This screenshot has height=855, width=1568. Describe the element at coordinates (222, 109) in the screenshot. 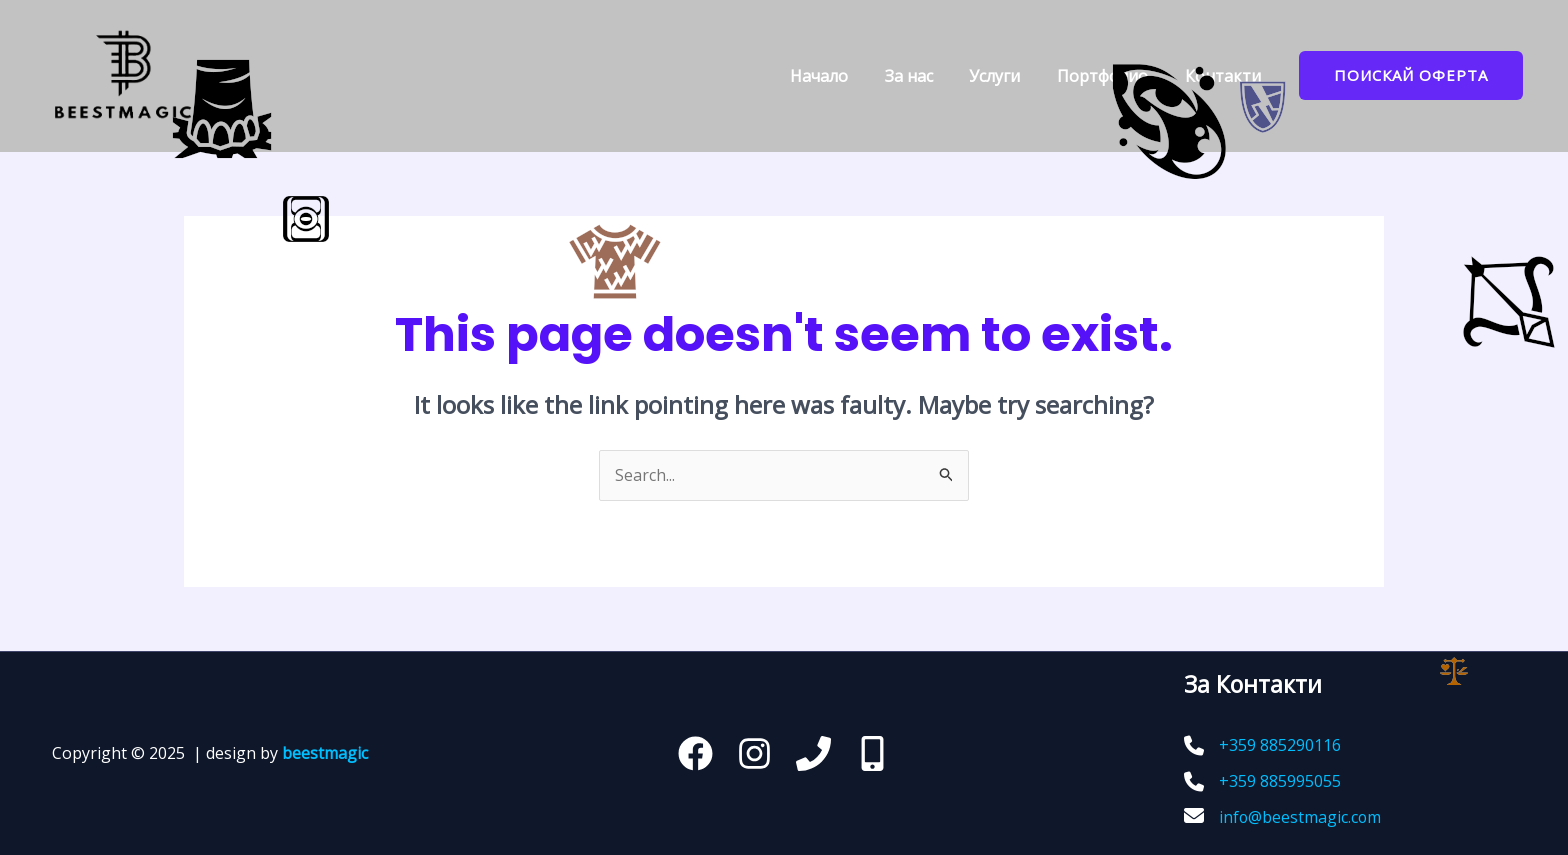

I see `perform a stomp attack` at that location.